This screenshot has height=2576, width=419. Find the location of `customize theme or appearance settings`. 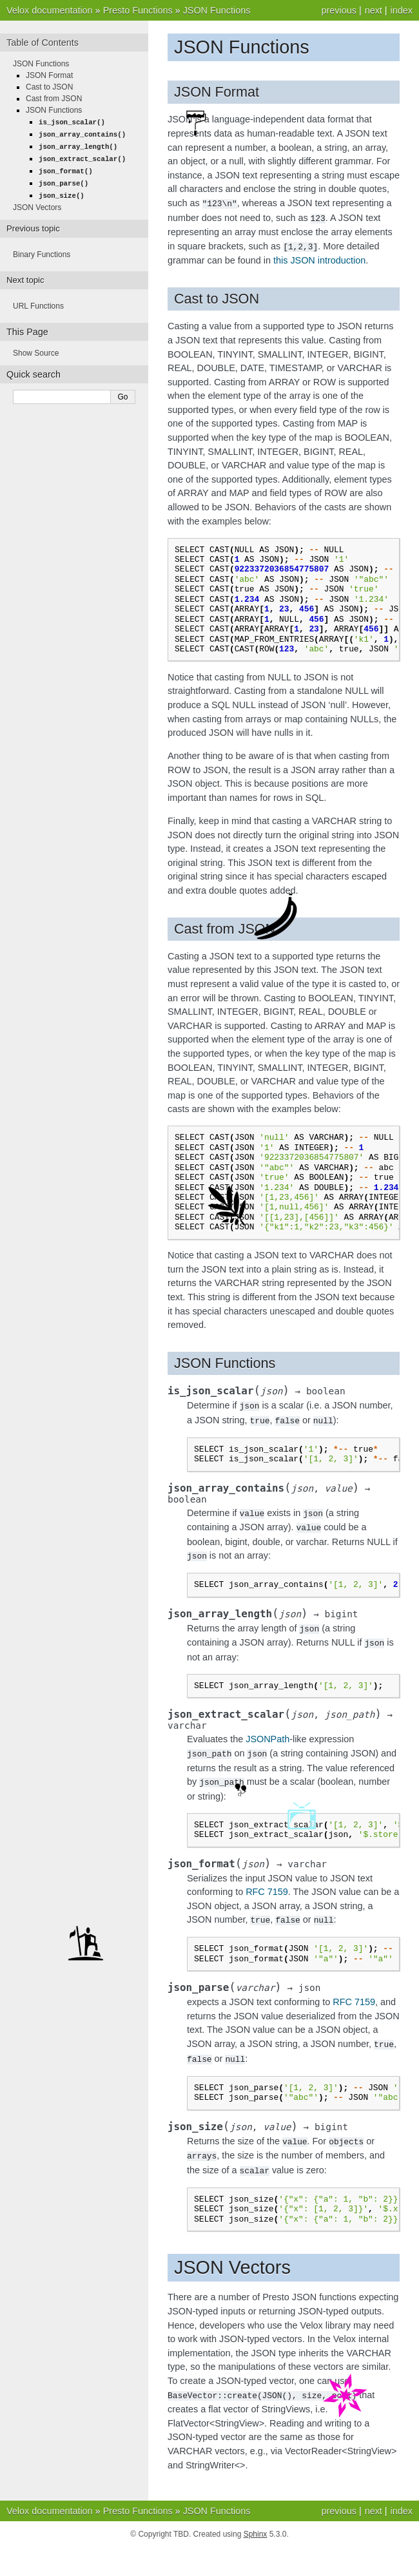

customize theme or appearance settings is located at coordinates (195, 123).